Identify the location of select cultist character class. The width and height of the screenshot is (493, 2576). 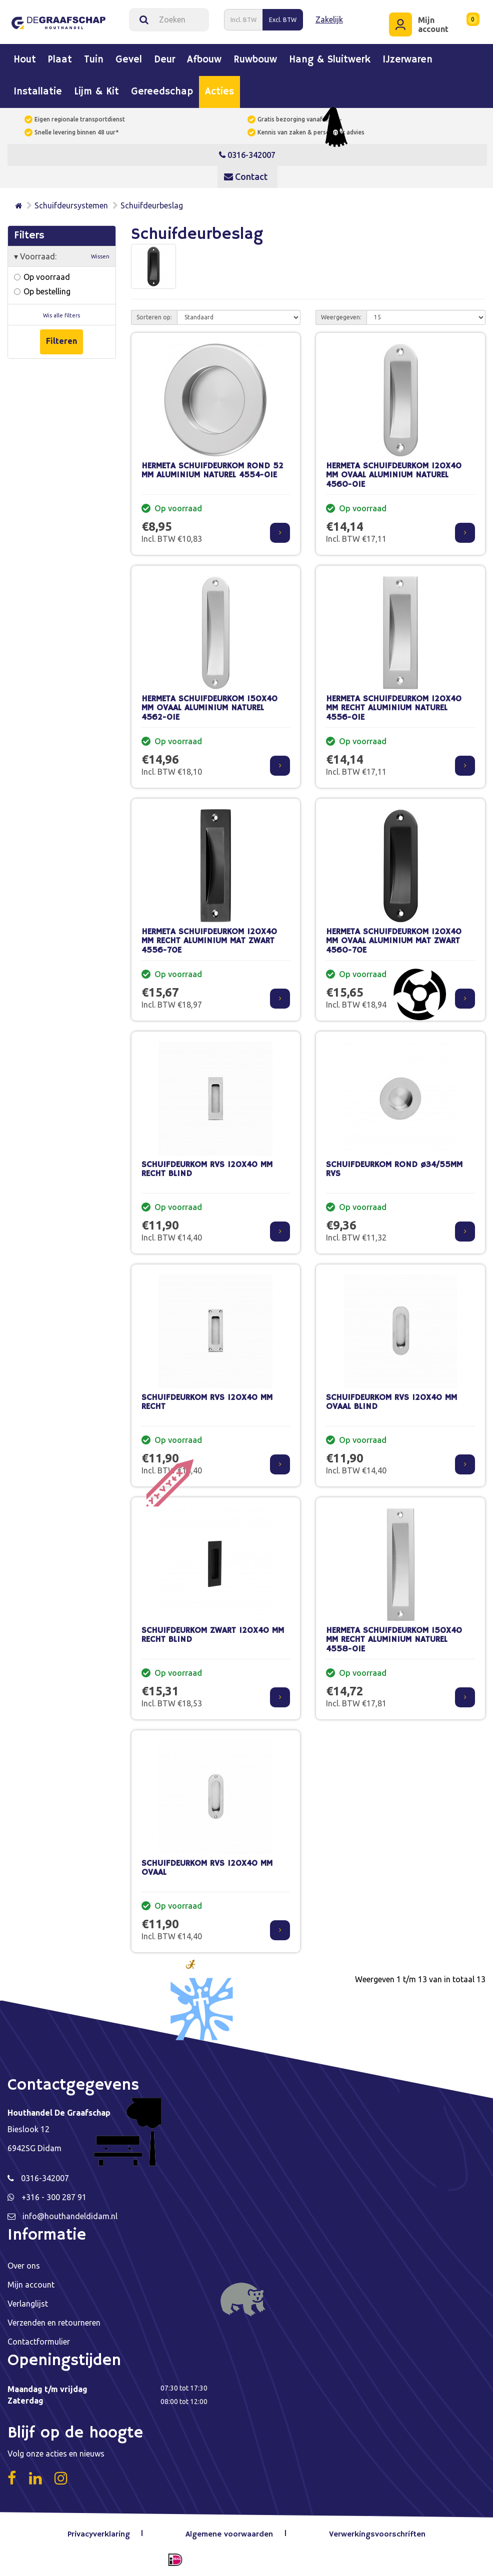
(335, 127).